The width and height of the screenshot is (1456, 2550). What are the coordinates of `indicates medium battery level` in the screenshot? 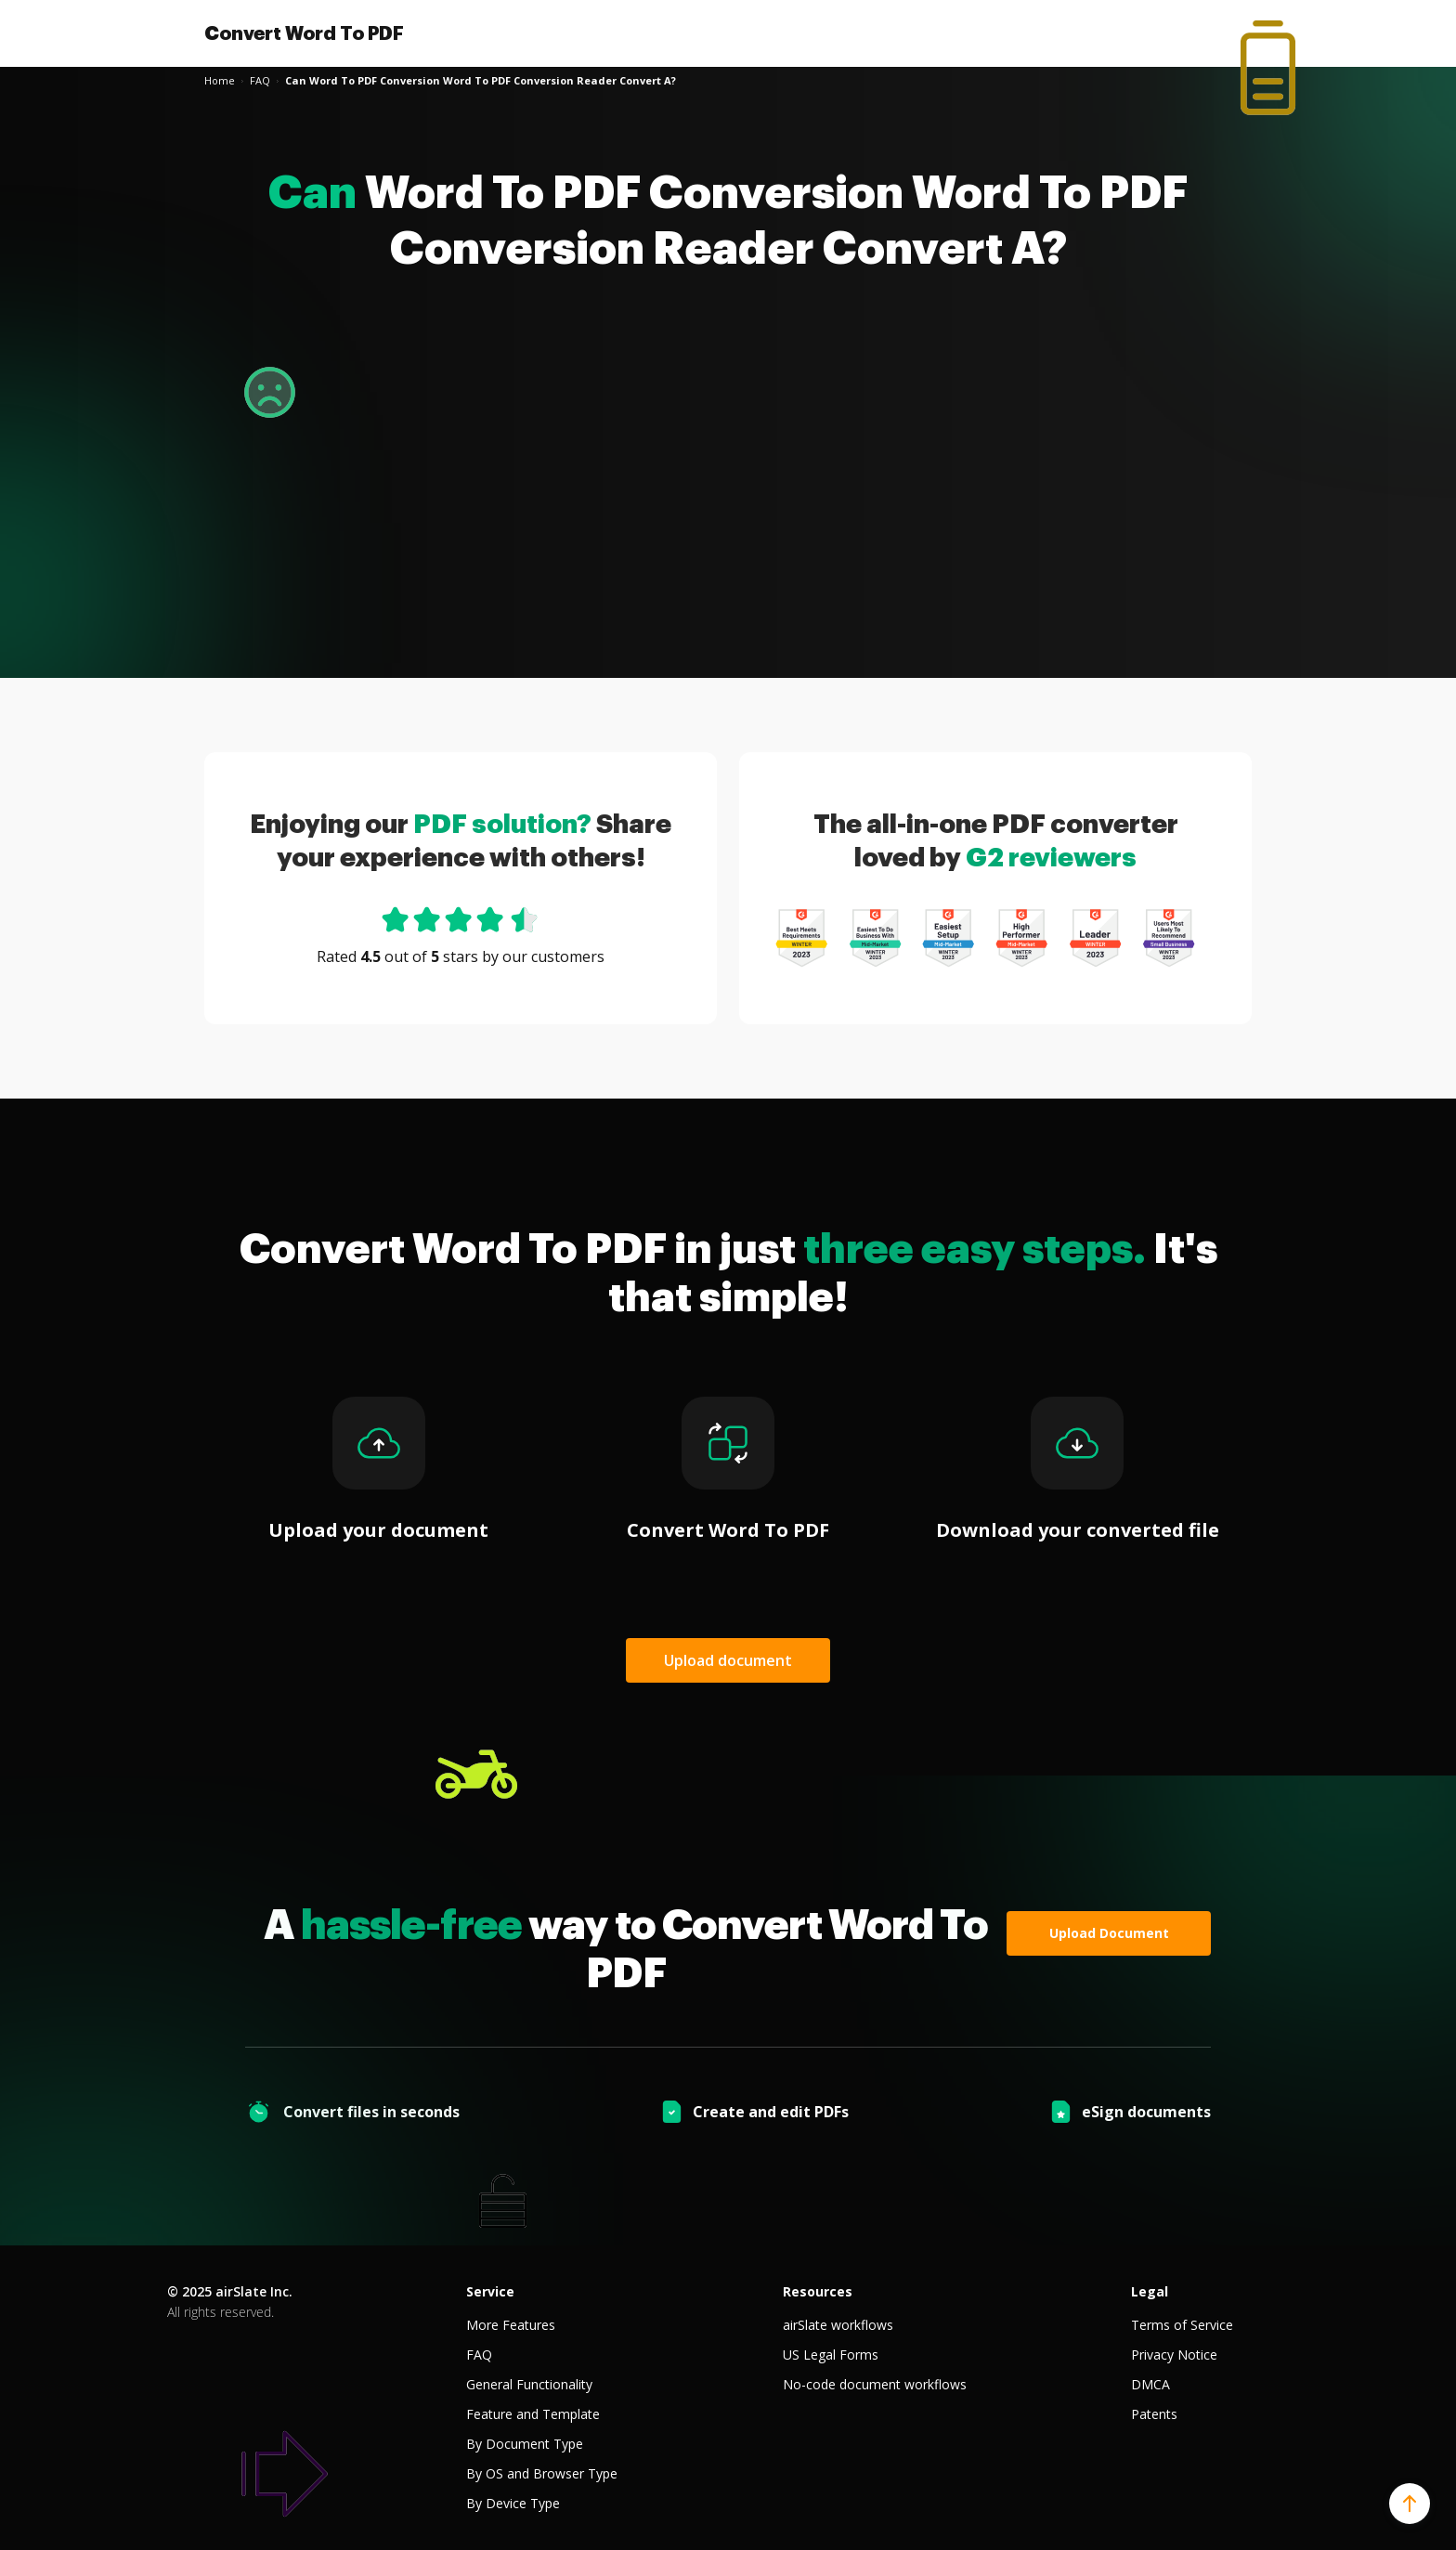 It's located at (1268, 69).